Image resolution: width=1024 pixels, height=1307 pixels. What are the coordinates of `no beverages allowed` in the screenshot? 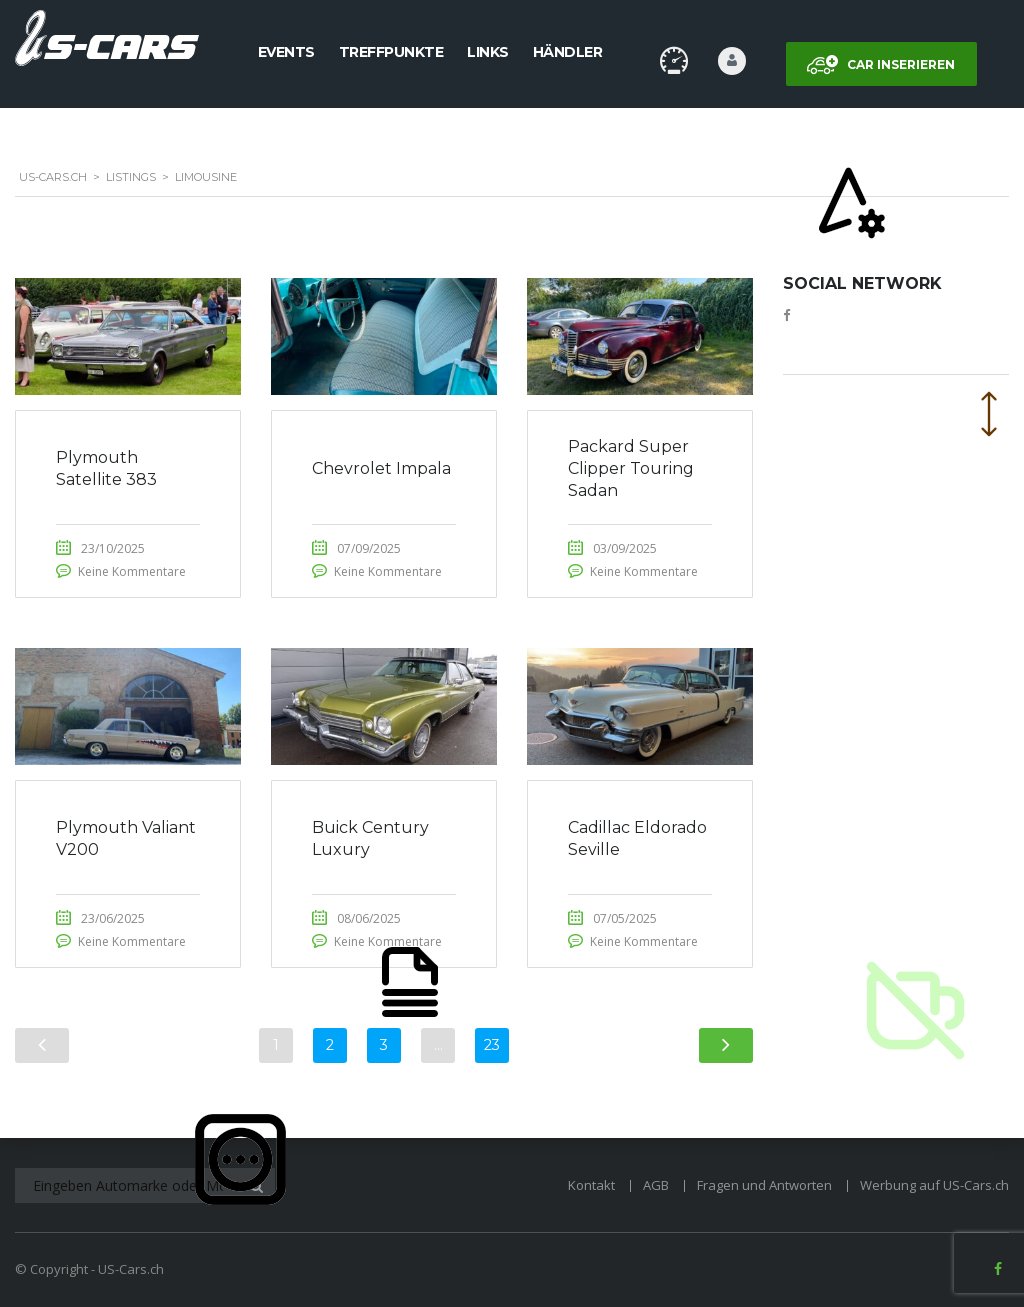 It's located at (915, 1010).